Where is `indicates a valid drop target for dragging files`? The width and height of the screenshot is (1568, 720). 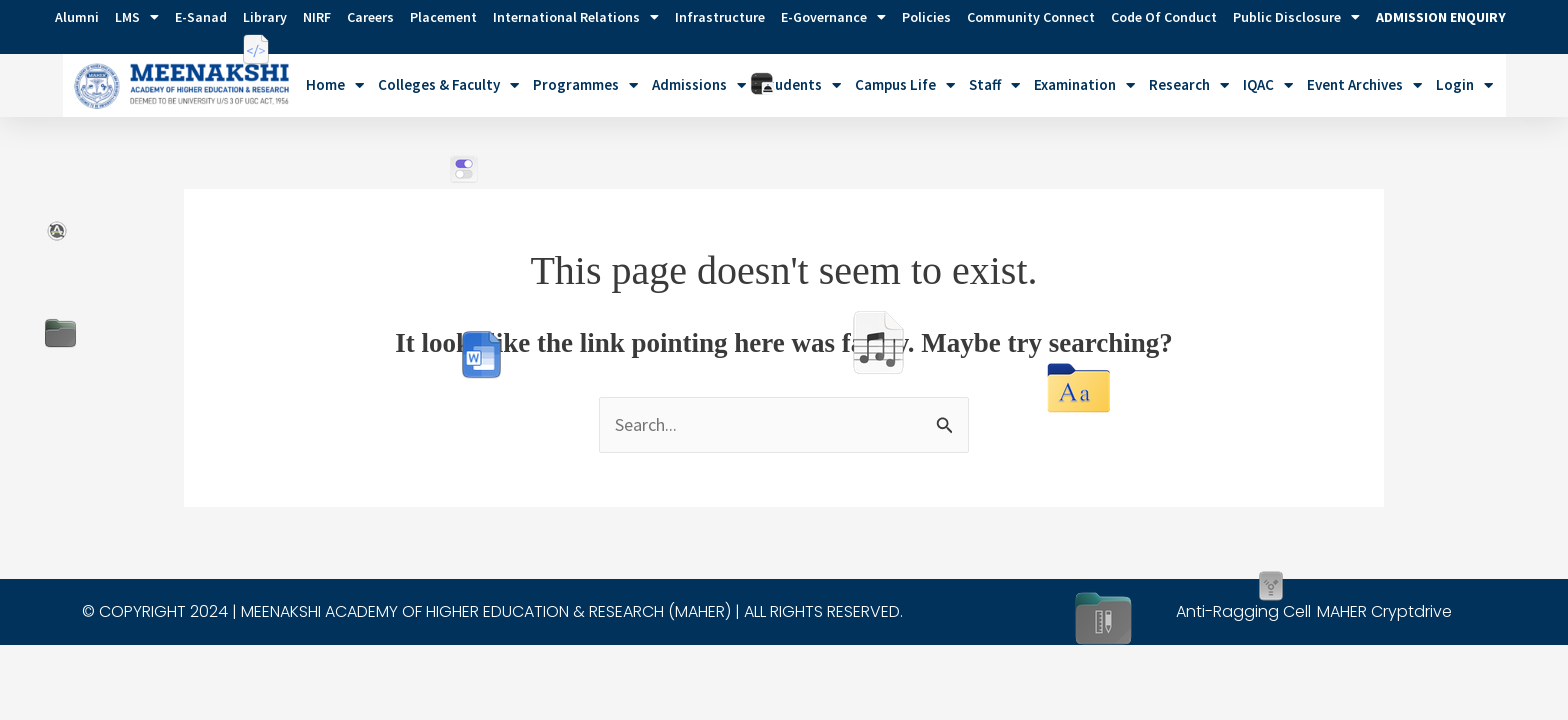 indicates a valid drop target for dragging files is located at coordinates (60, 332).